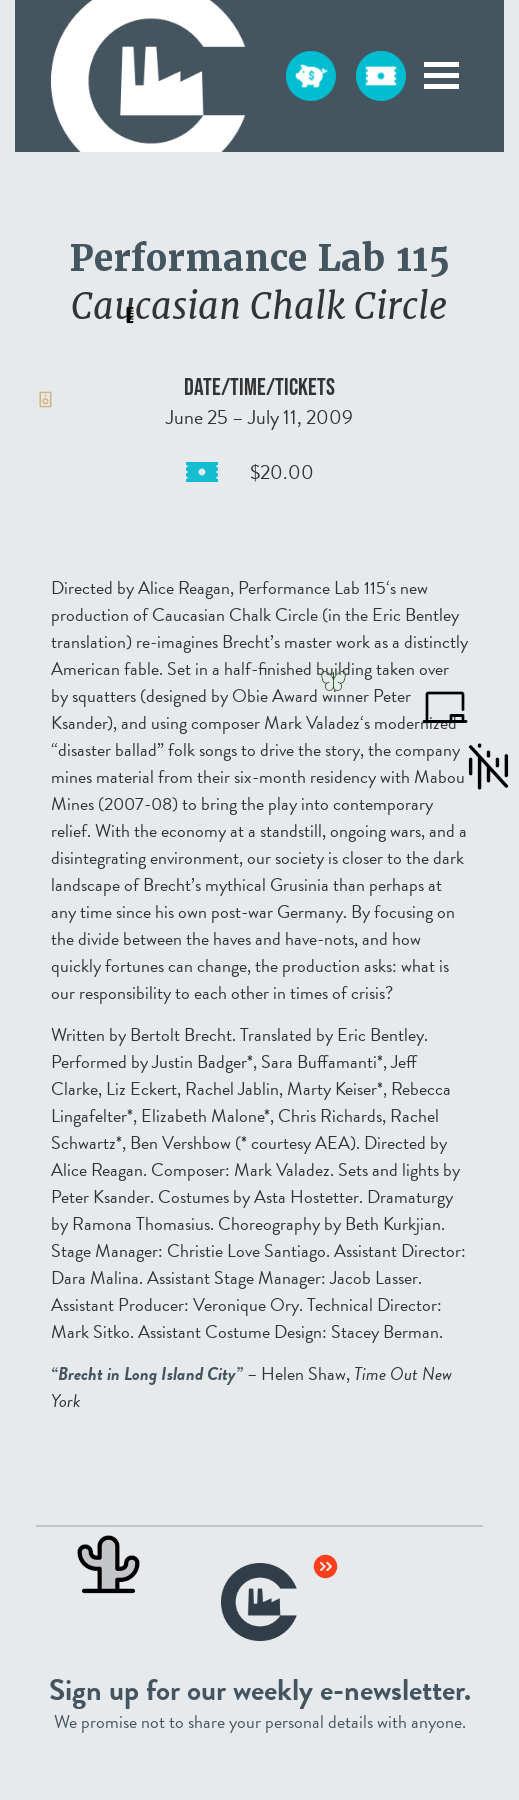 This screenshot has width=519, height=1800. Describe the element at coordinates (333, 680) in the screenshot. I see `indicates a nature or wildlife category` at that location.